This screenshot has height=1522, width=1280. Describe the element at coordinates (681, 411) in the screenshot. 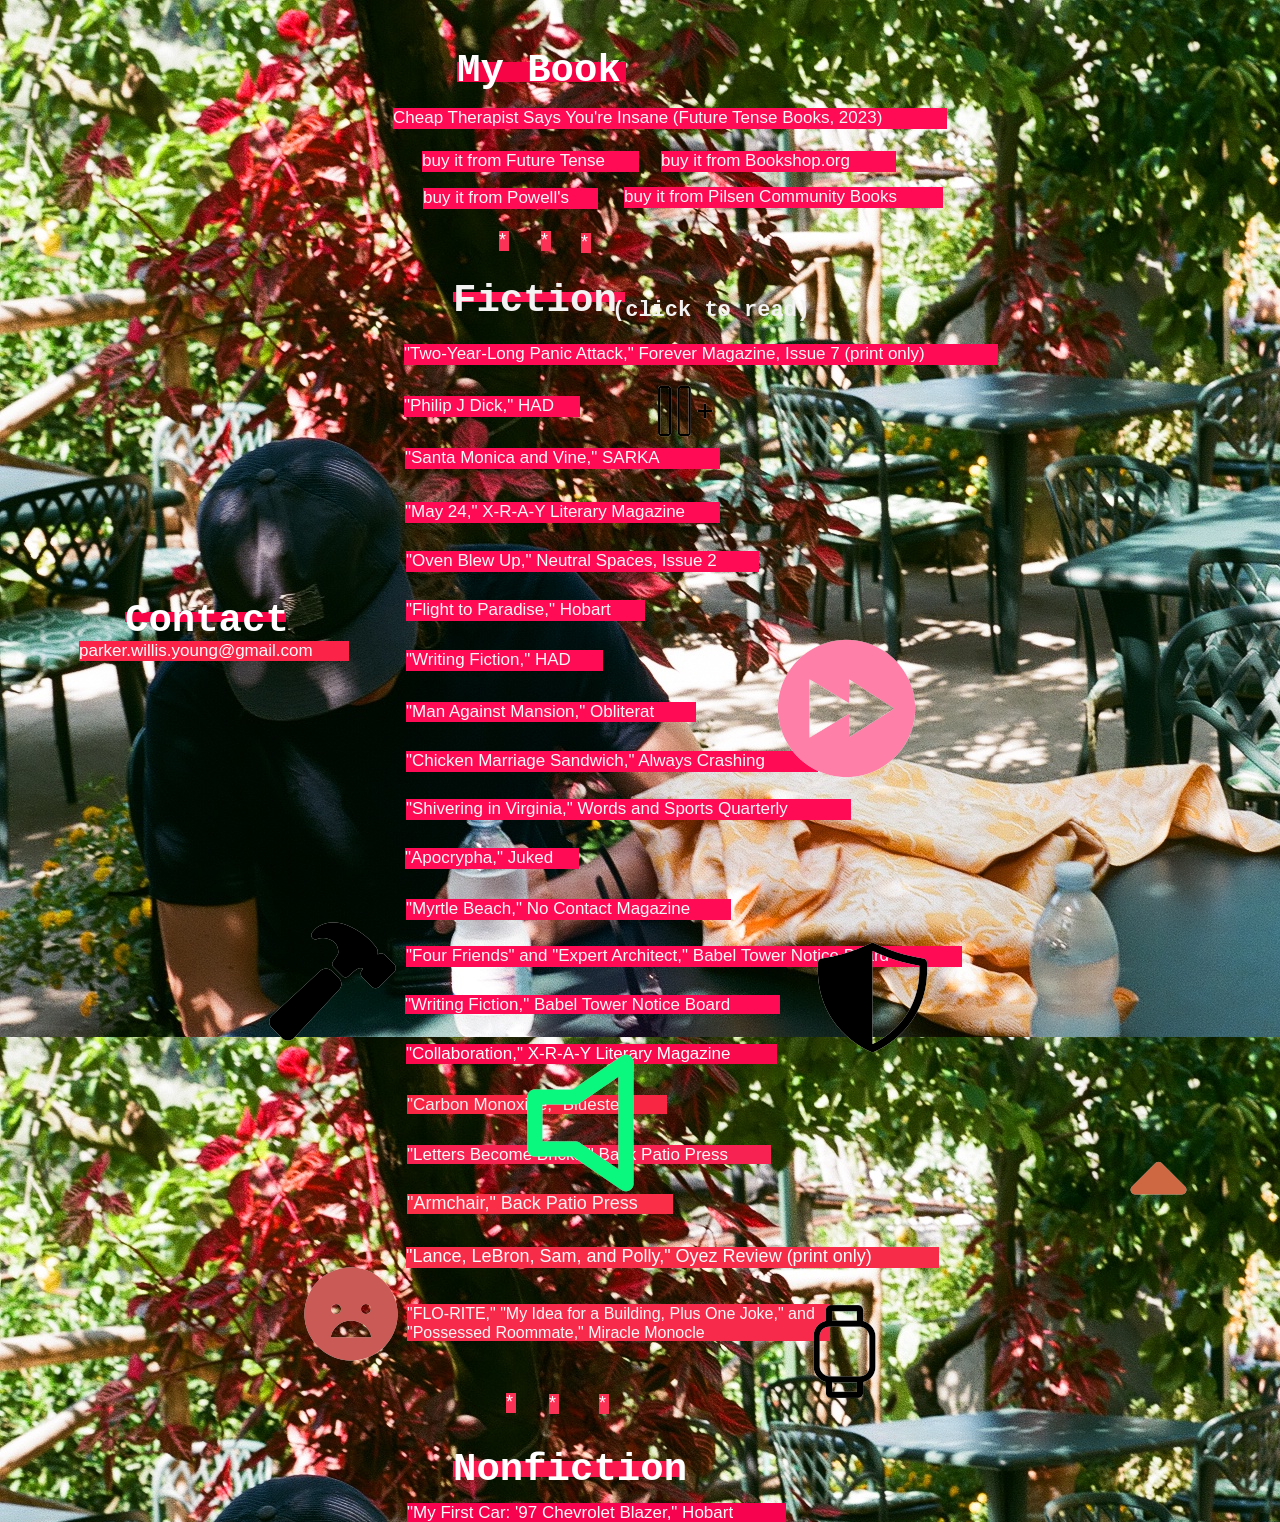

I see `add a new column to the right` at that location.